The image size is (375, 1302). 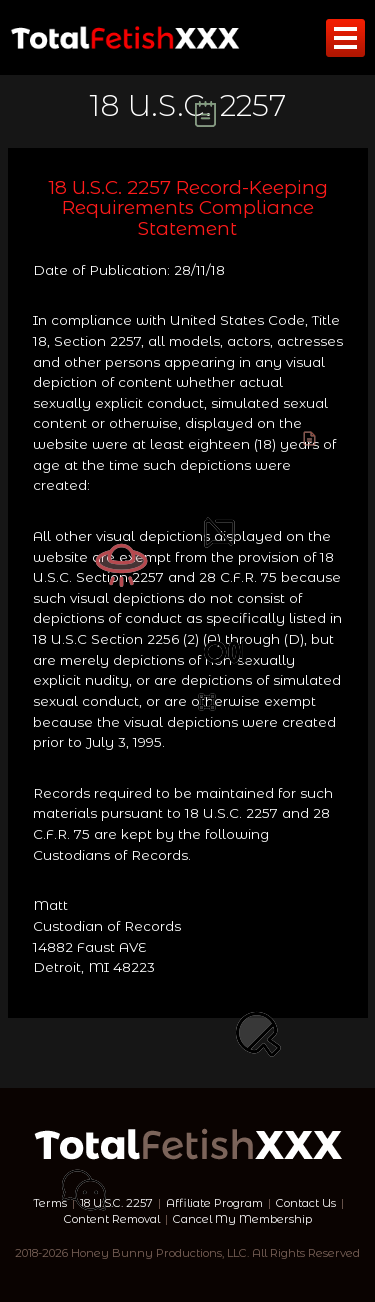 I want to click on adjust selection boundaries, so click(x=207, y=702).